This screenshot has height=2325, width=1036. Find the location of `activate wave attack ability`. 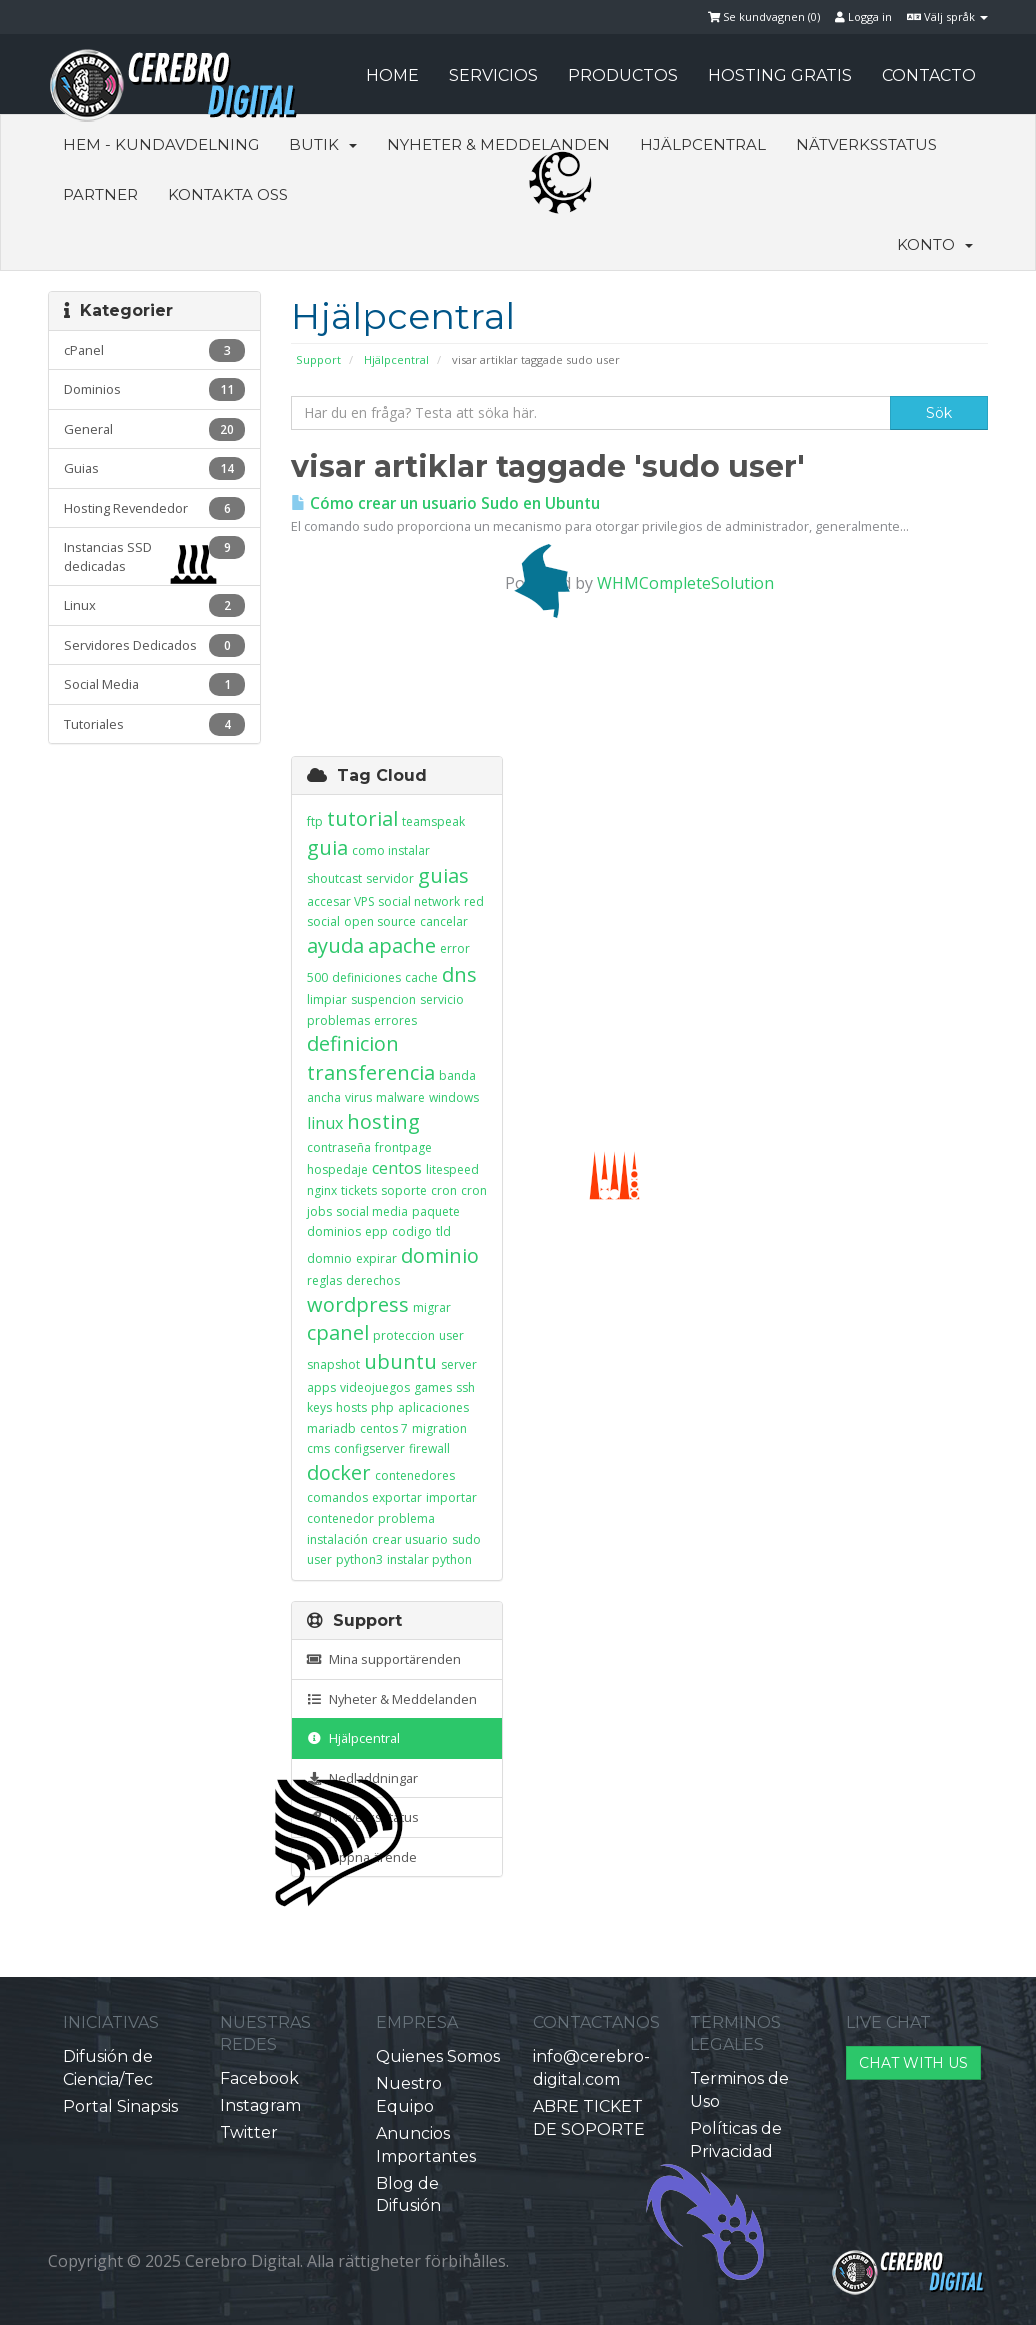

activate wave attack ability is located at coordinates (338, 1843).